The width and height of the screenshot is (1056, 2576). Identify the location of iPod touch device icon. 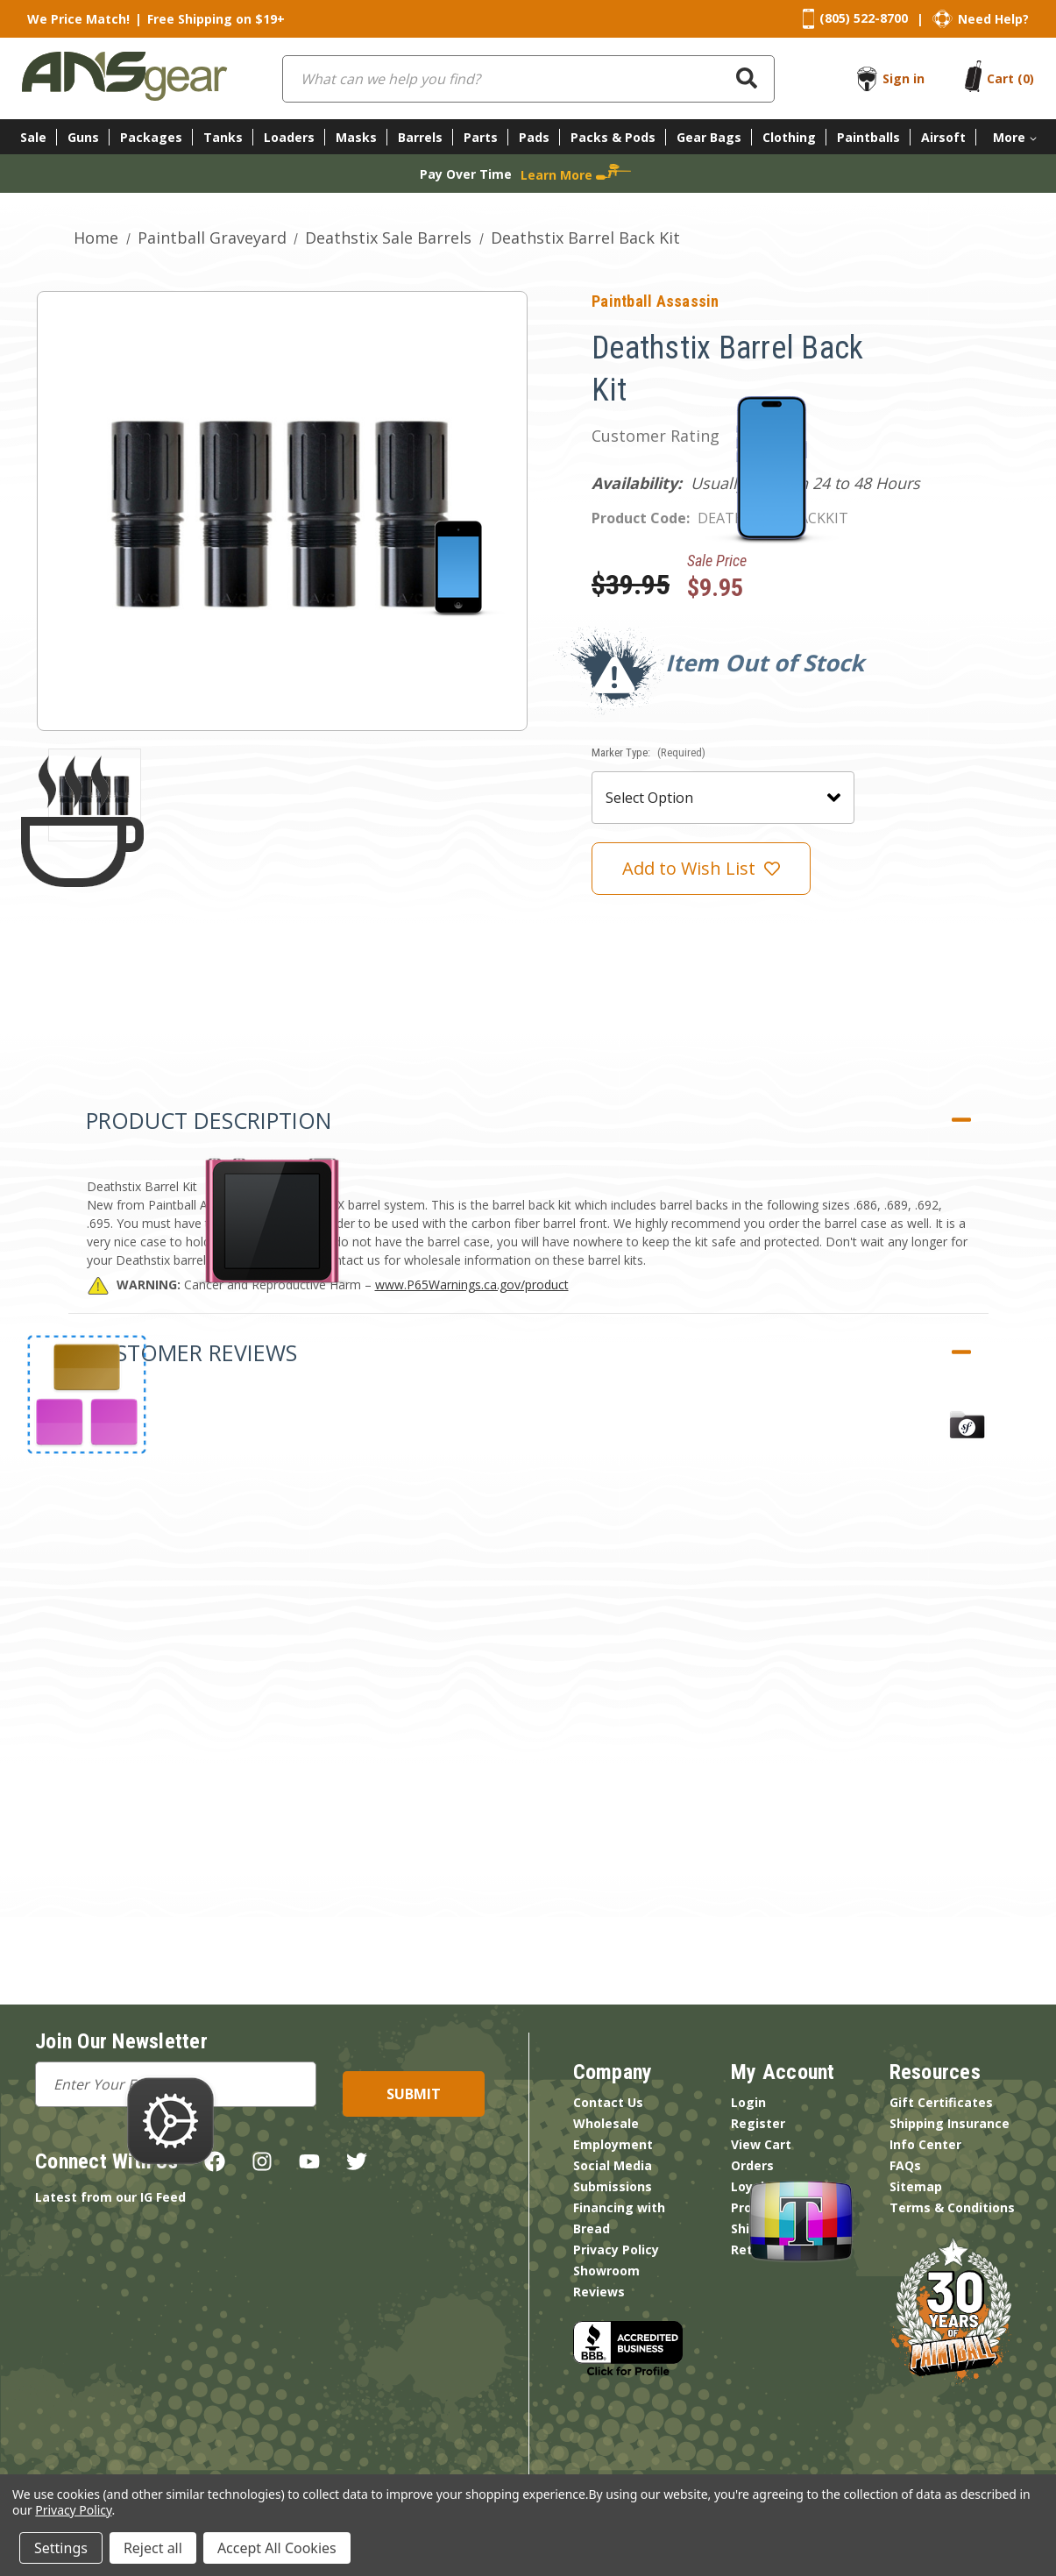
(458, 566).